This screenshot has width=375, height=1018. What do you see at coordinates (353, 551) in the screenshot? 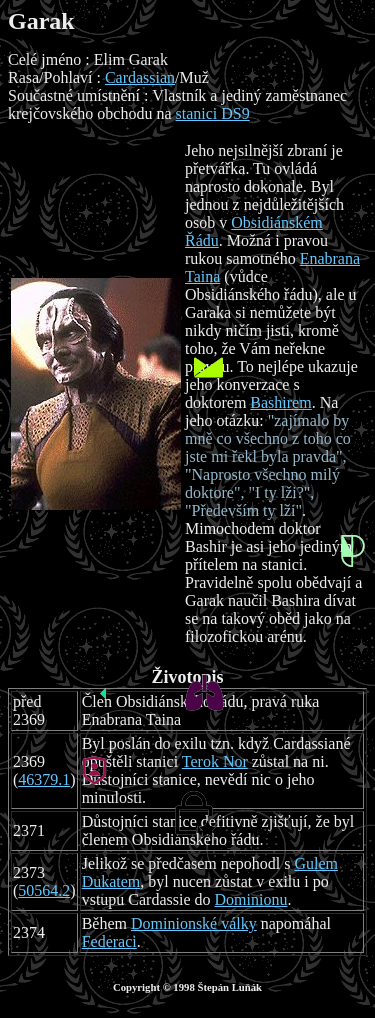
I see `visit the Phosphor Icons website` at bounding box center [353, 551].